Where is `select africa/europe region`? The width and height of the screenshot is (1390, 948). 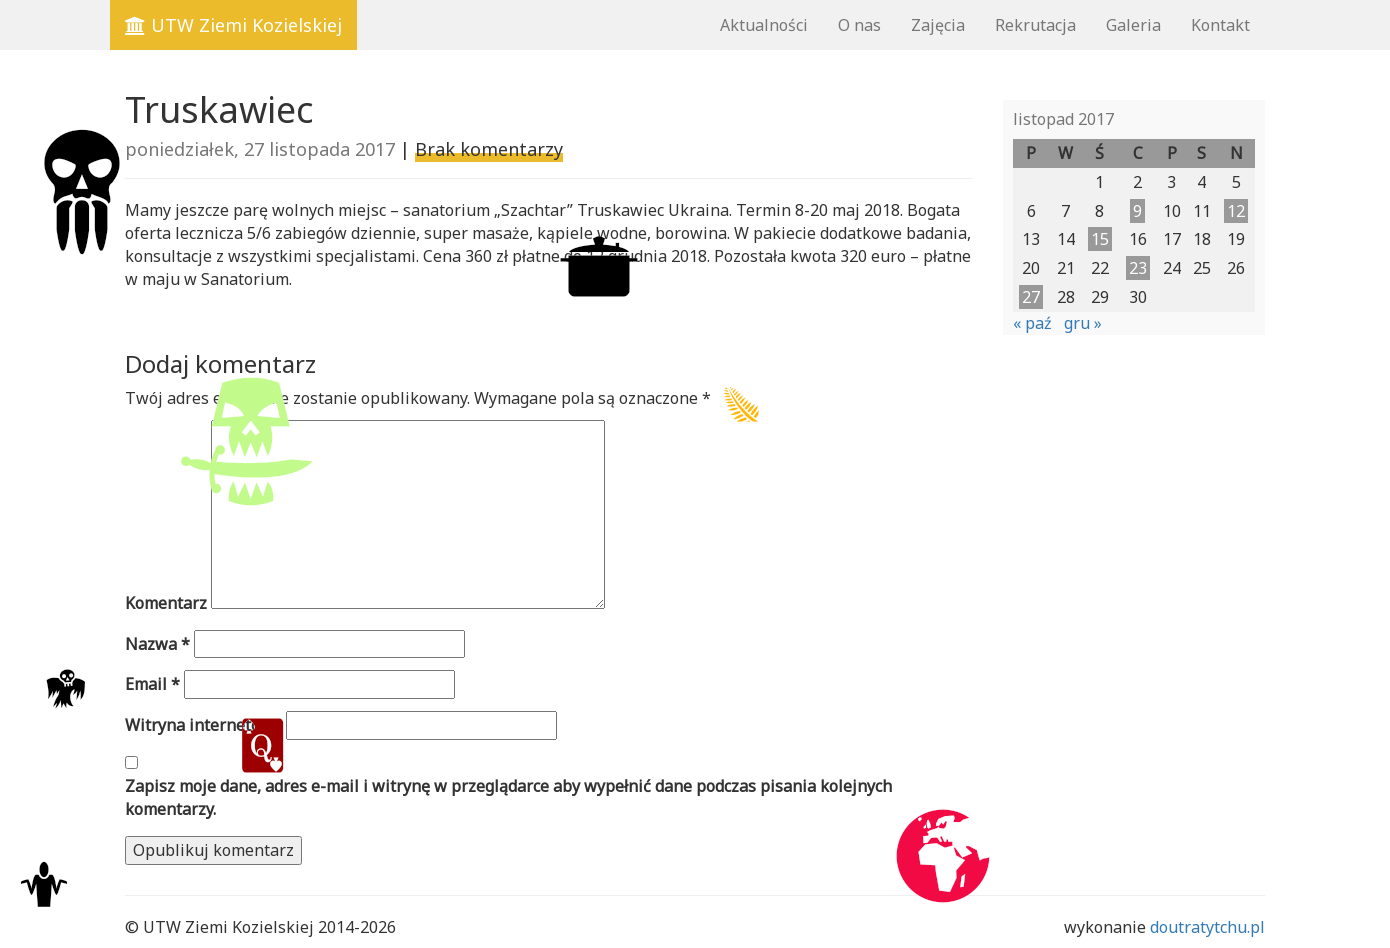
select africa/europe region is located at coordinates (943, 856).